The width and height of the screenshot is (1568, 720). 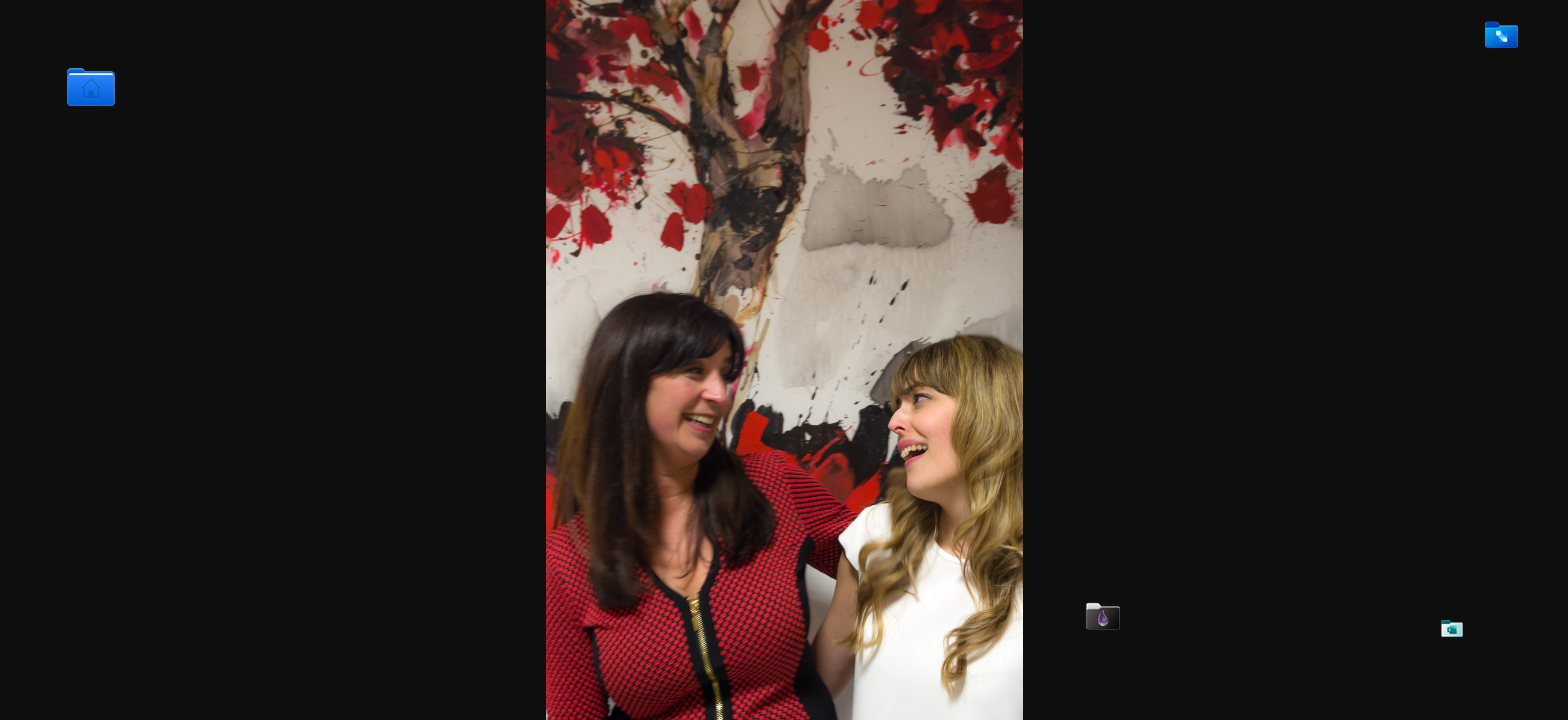 I want to click on open your home folder, so click(x=91, y=87).